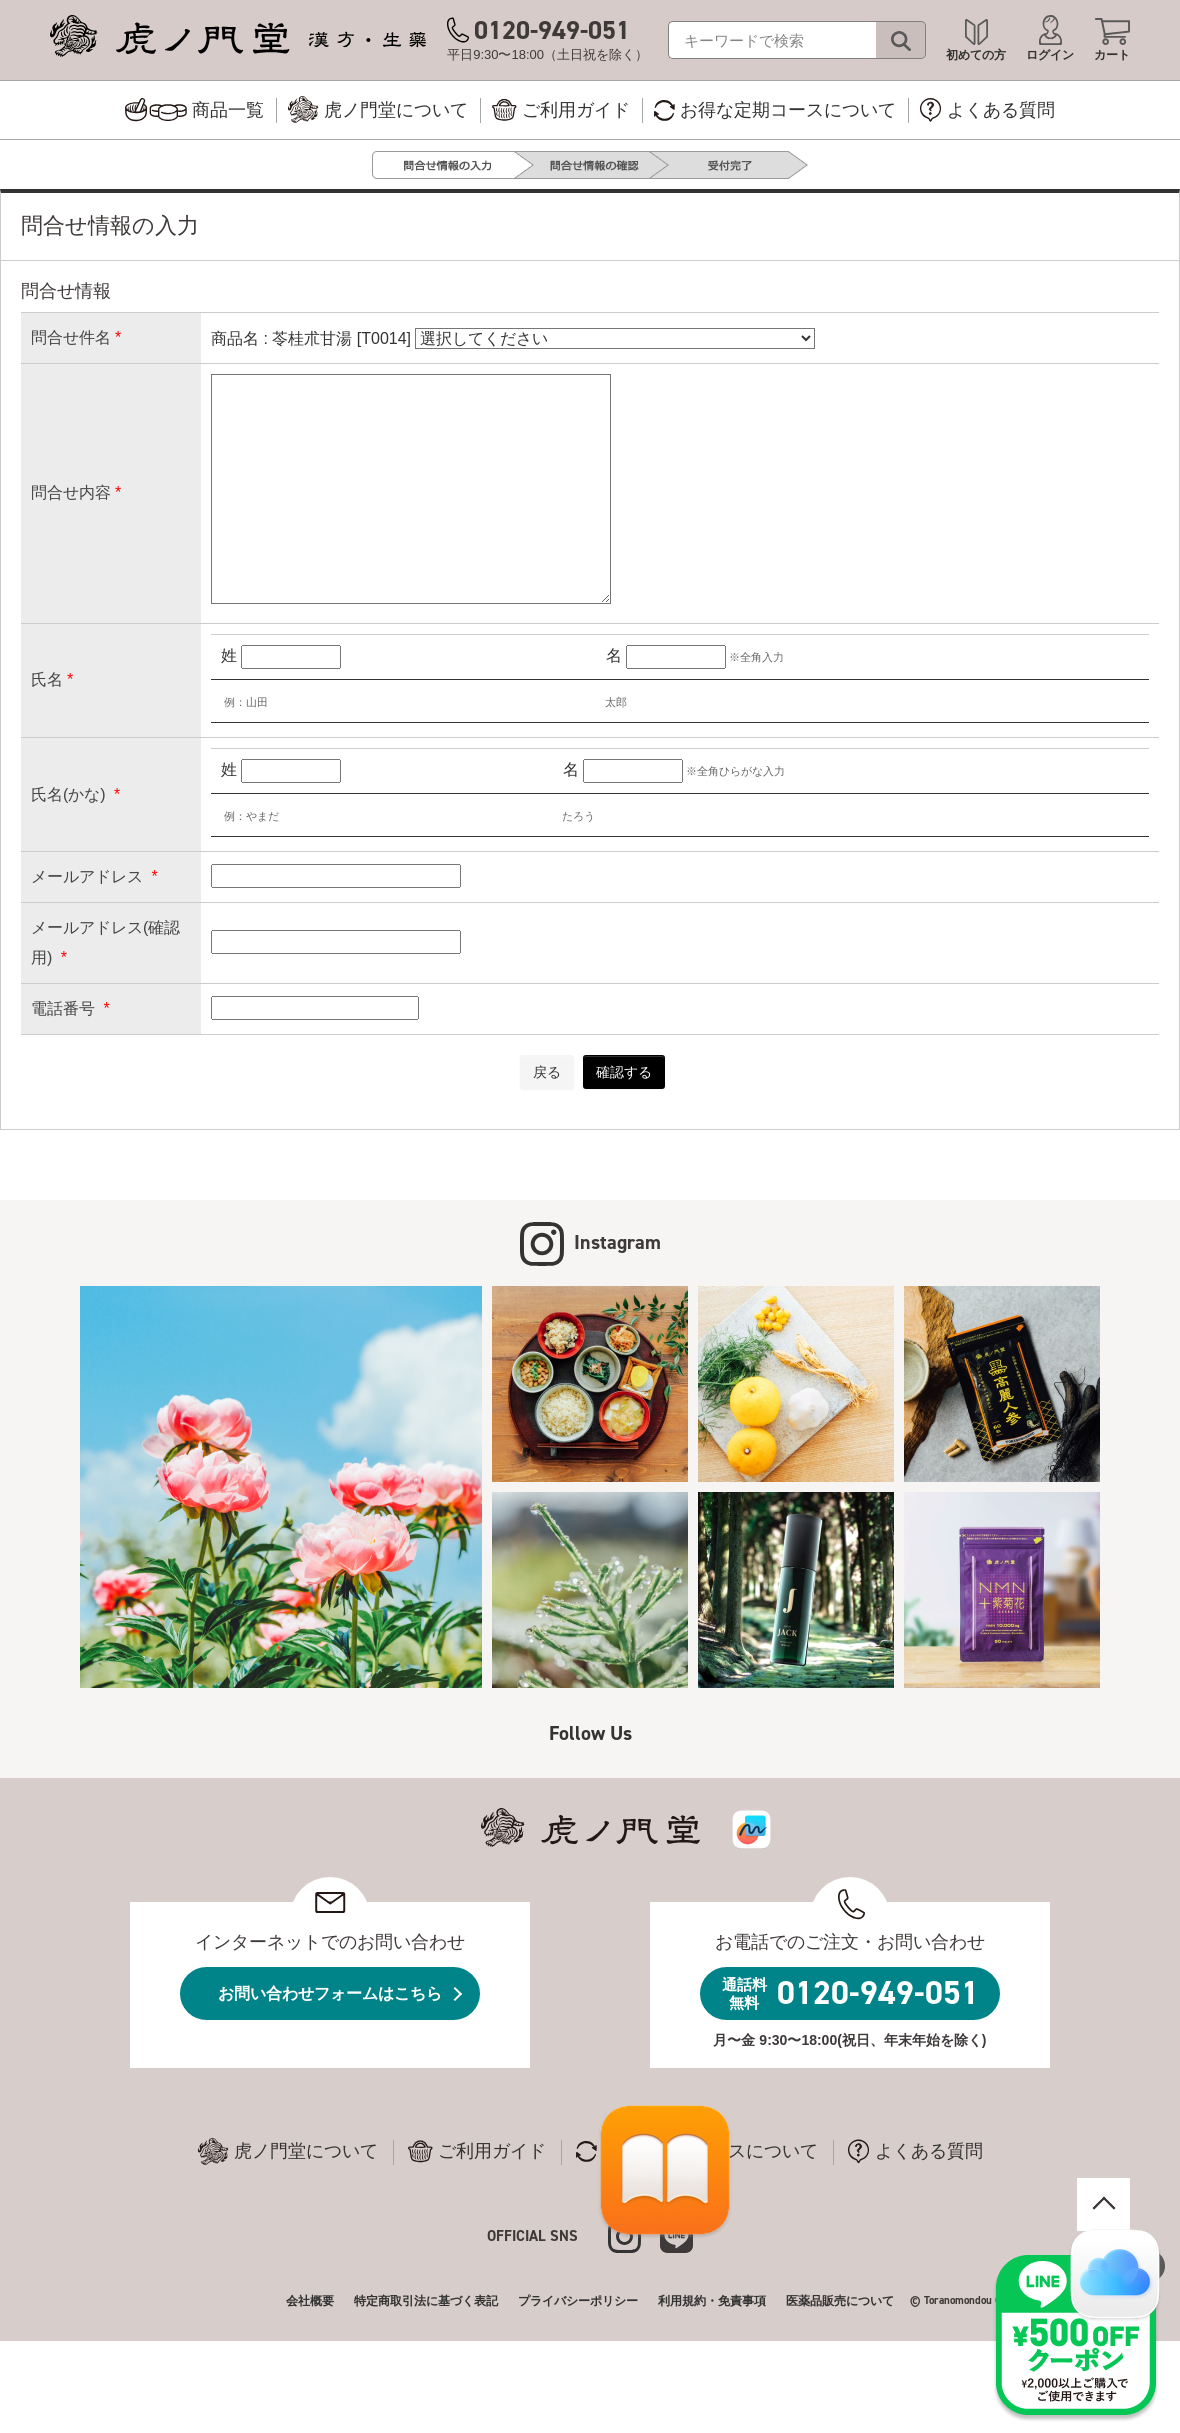 The height and width of the screenshot is (2433, 1180). I want to click on open iCloud+ settings and storage management, so click(1115, 2274).